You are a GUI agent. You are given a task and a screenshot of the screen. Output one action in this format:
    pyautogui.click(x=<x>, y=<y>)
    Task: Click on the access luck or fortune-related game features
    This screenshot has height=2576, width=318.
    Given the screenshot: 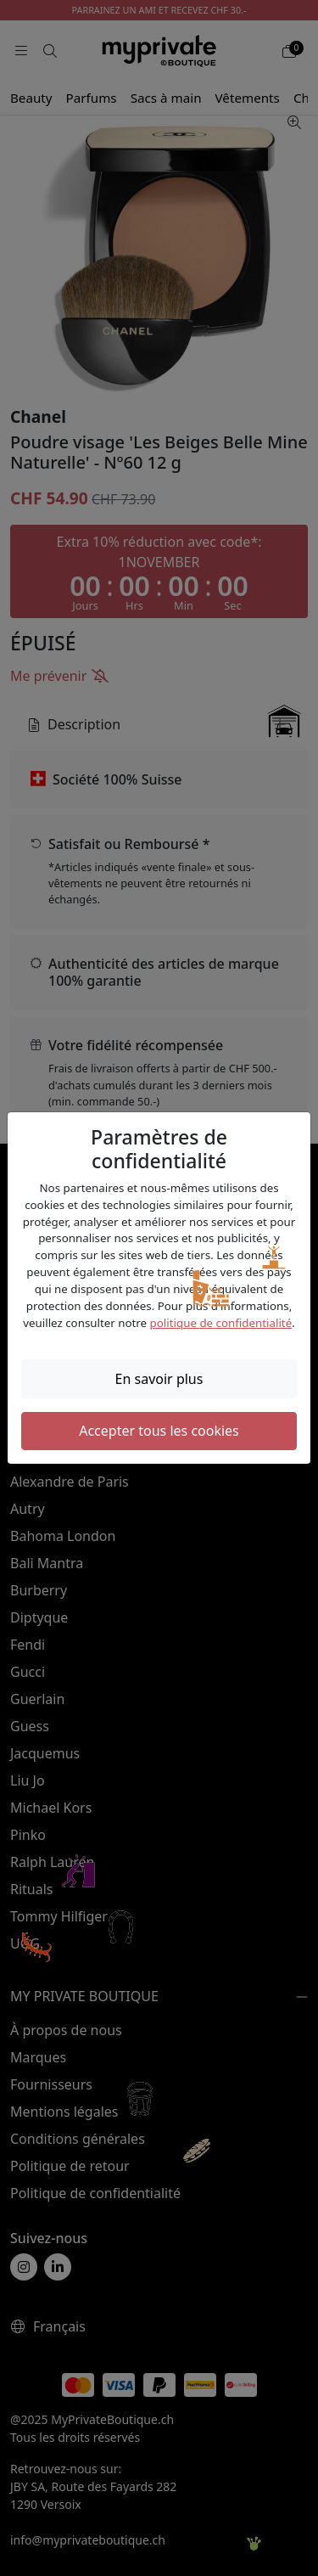 What is the action you would take?
    pyautogui.click(x=120, y=1926)
    